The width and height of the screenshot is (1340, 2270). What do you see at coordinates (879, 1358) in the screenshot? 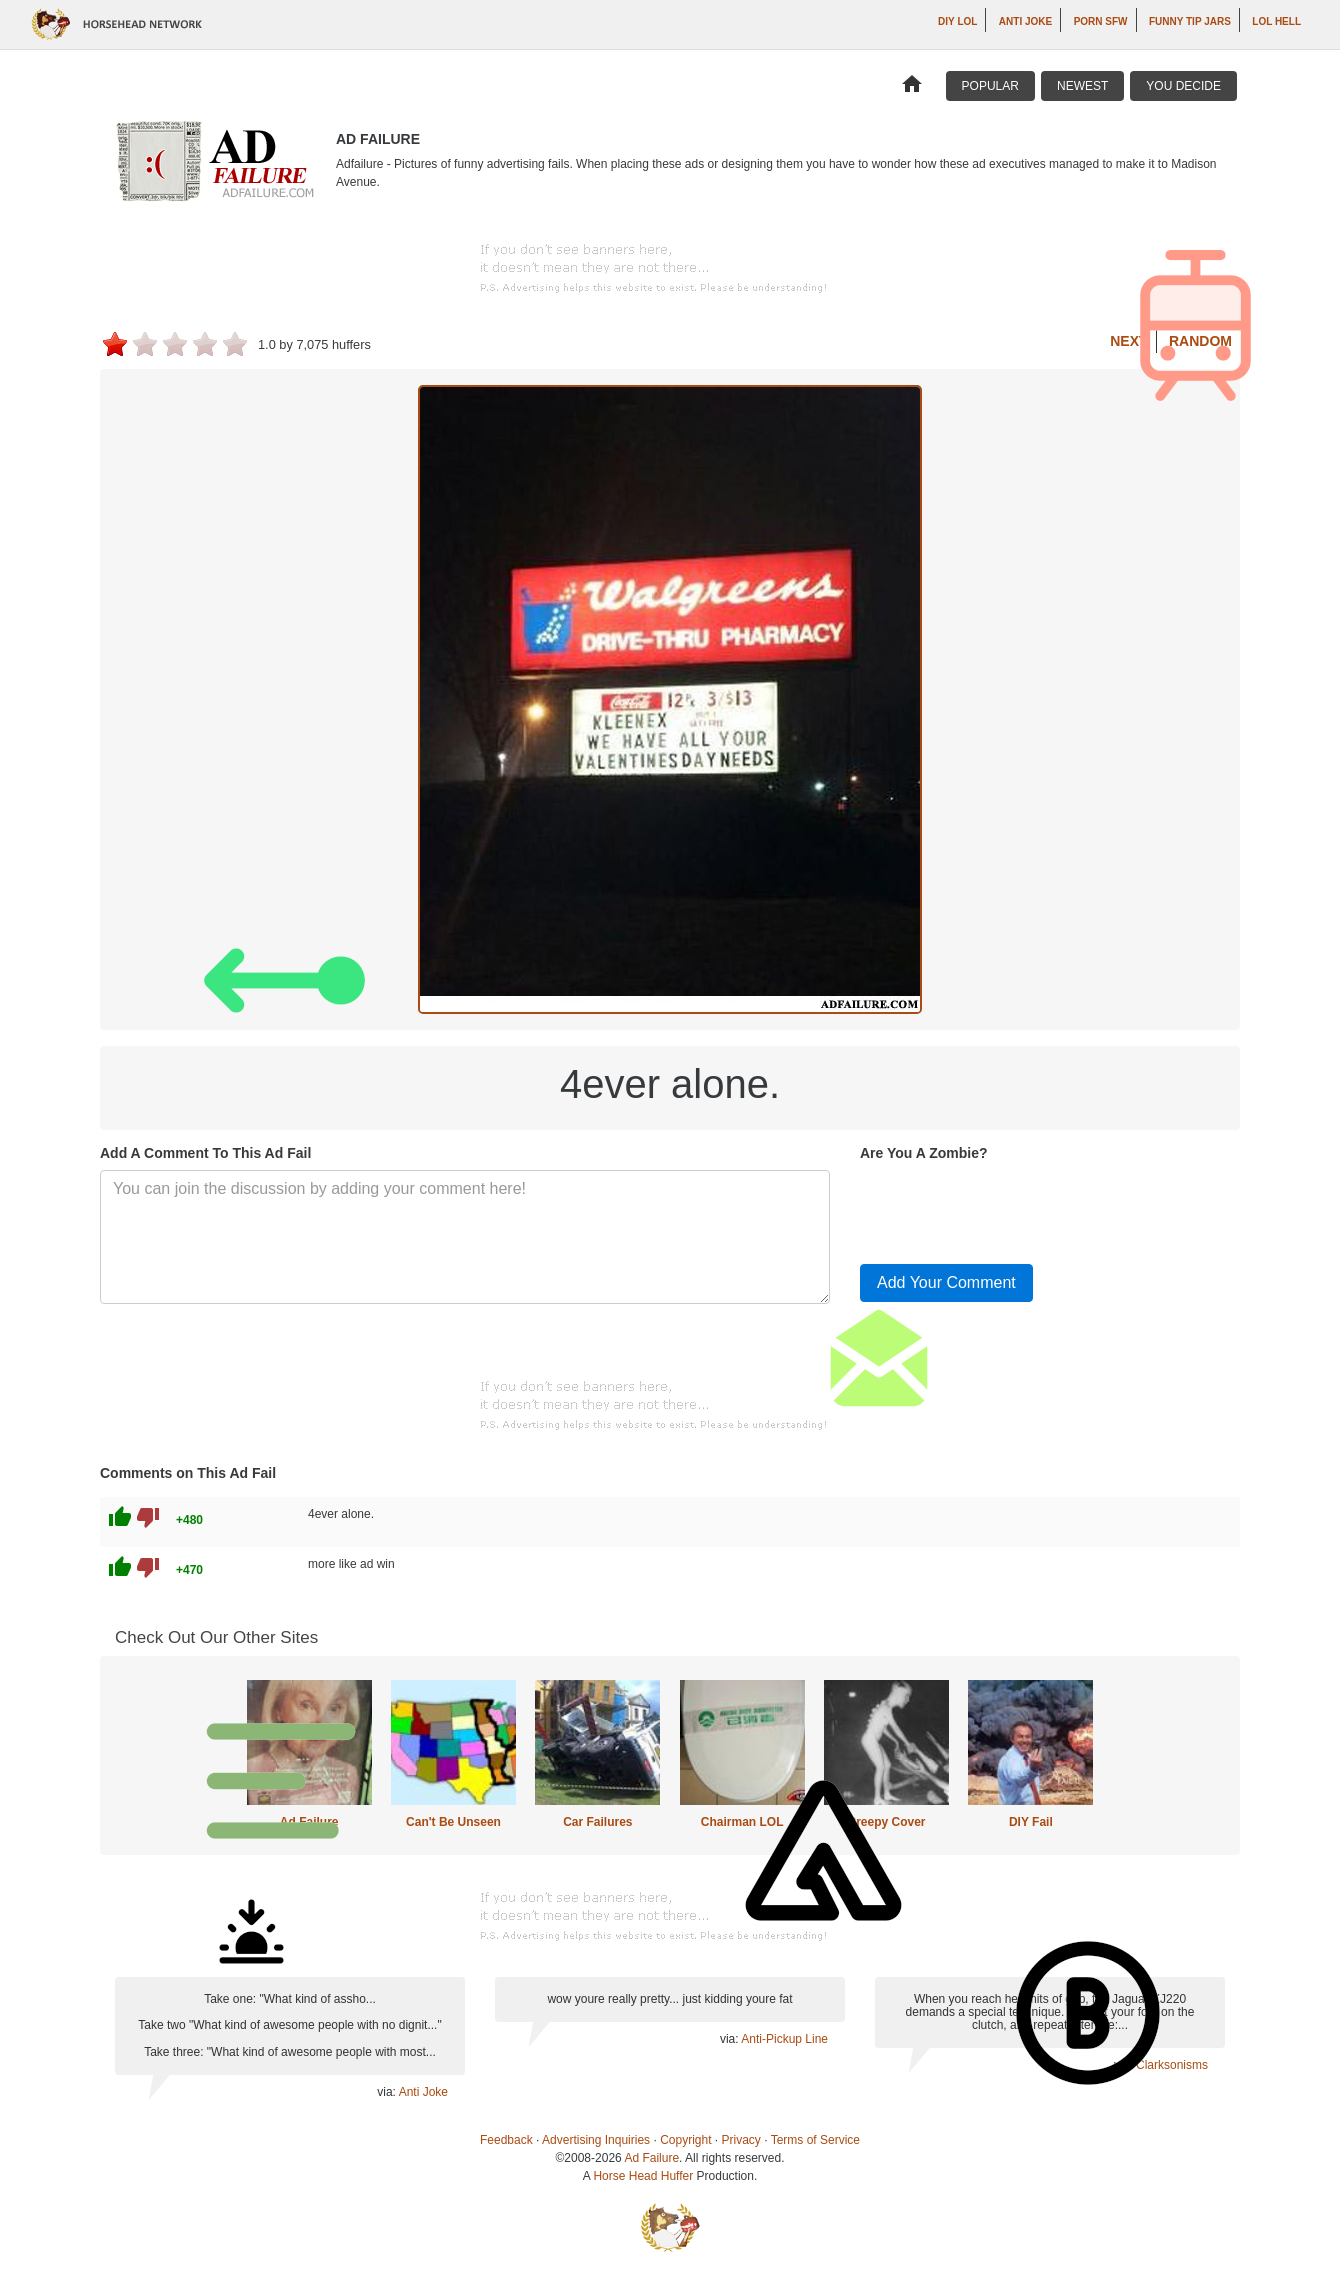
I see `an opened or read email message` at bounding box center [879, 1358].